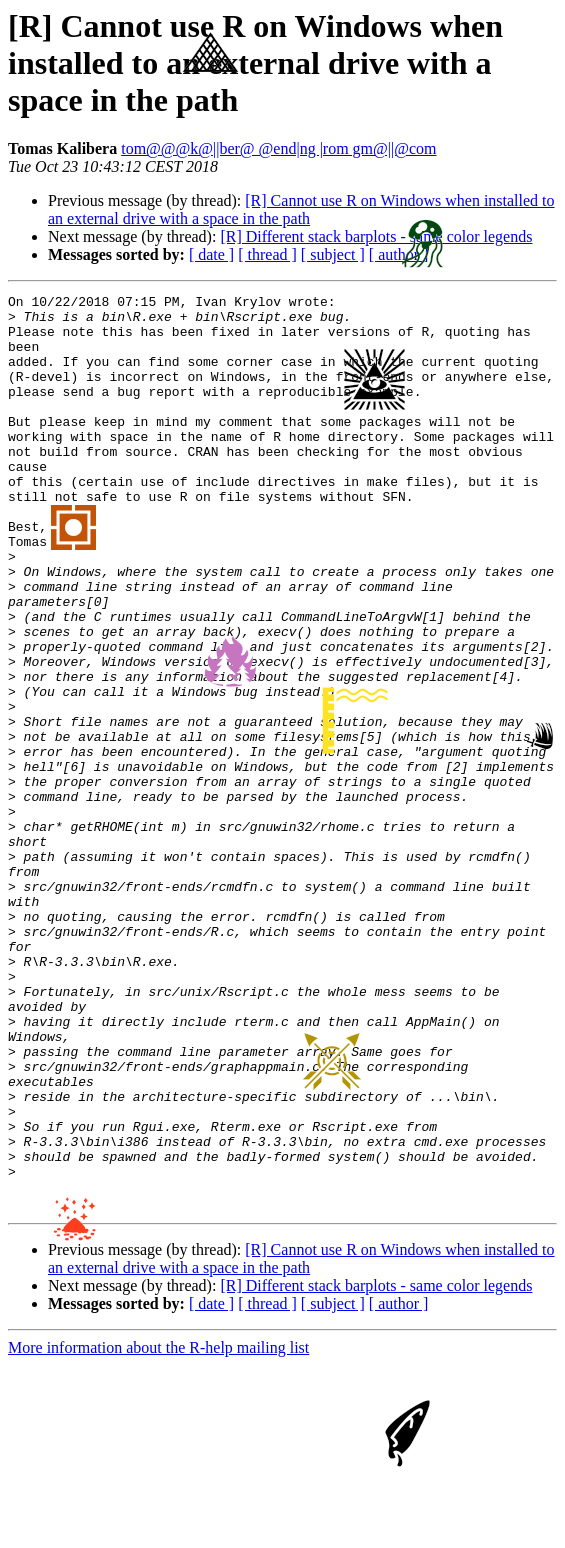 The width and height of the screenshot is (565, 1548). I want to click on a pile of spices or seasoning ingredients, so click(75, 1219).